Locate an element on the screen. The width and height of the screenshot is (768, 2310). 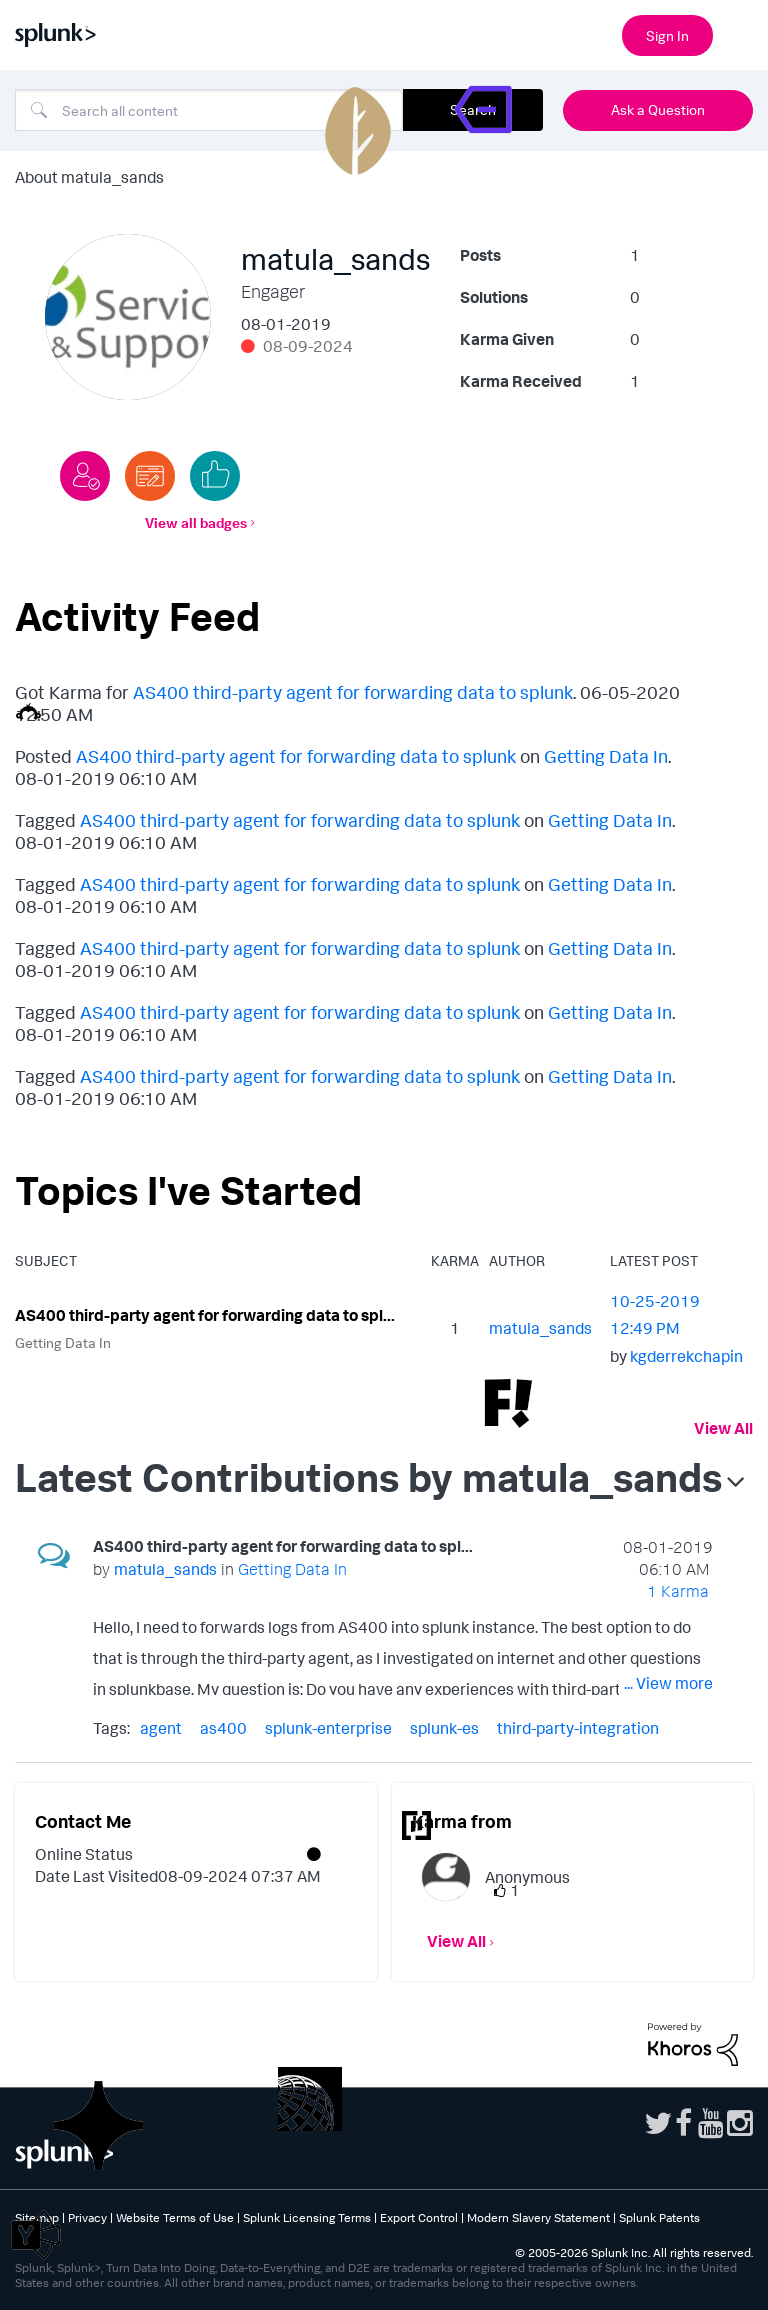
Fritz! brand logo is located at coordinates (508, 1403).